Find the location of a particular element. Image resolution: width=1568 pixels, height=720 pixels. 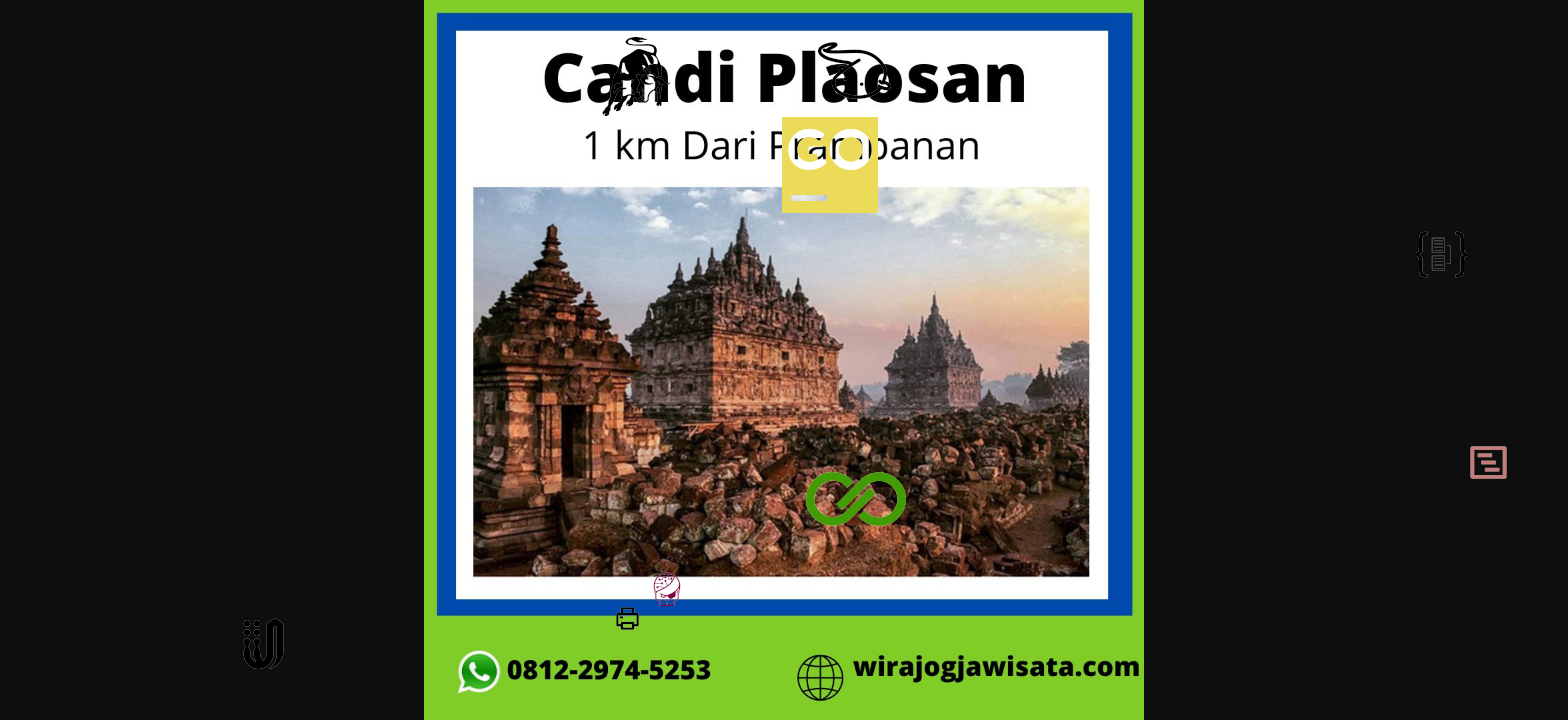

support creators on afdian is located at coordinates (854, 70).